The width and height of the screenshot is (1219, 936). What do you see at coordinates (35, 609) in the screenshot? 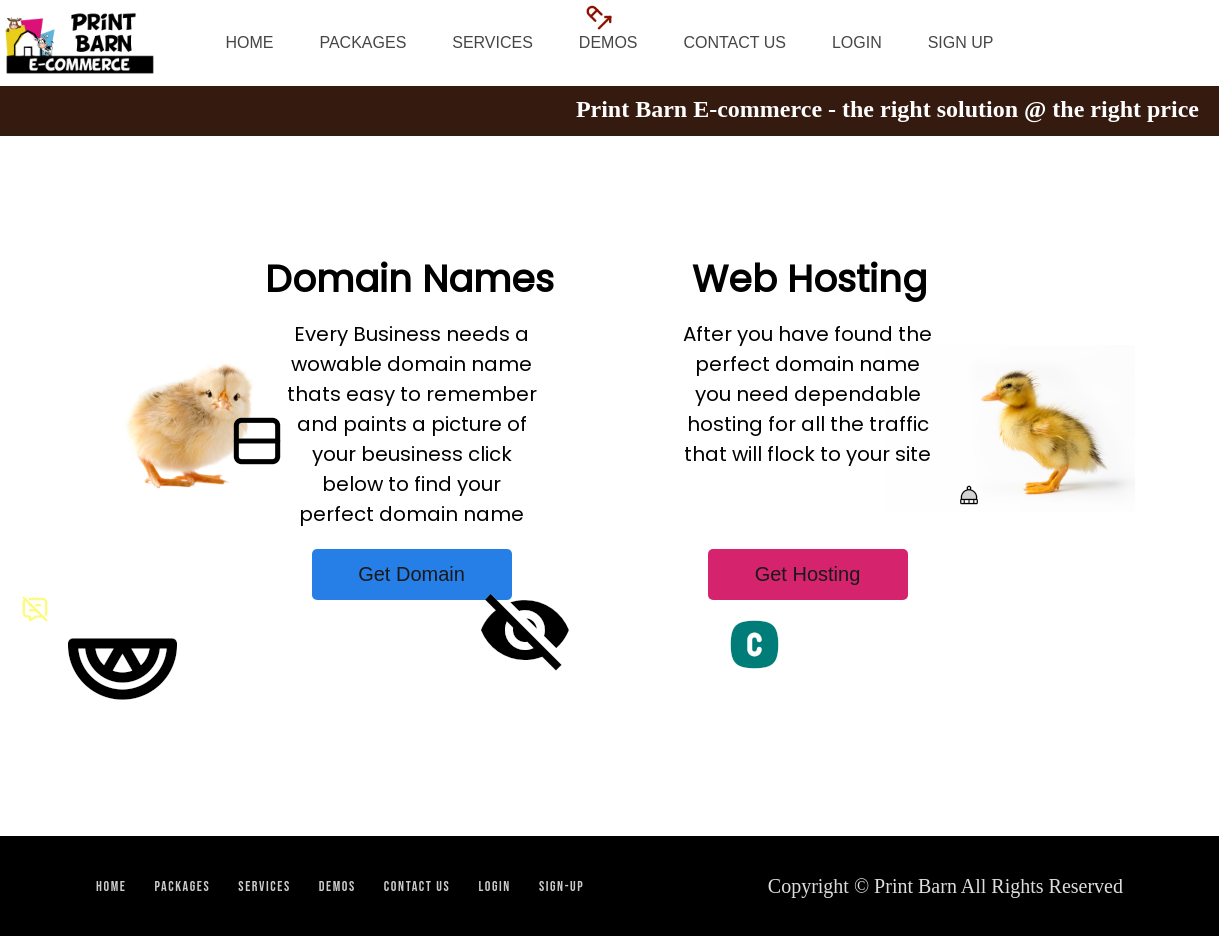
I see `messaging is disabled or unavailable` at bounding box center [35, 609].